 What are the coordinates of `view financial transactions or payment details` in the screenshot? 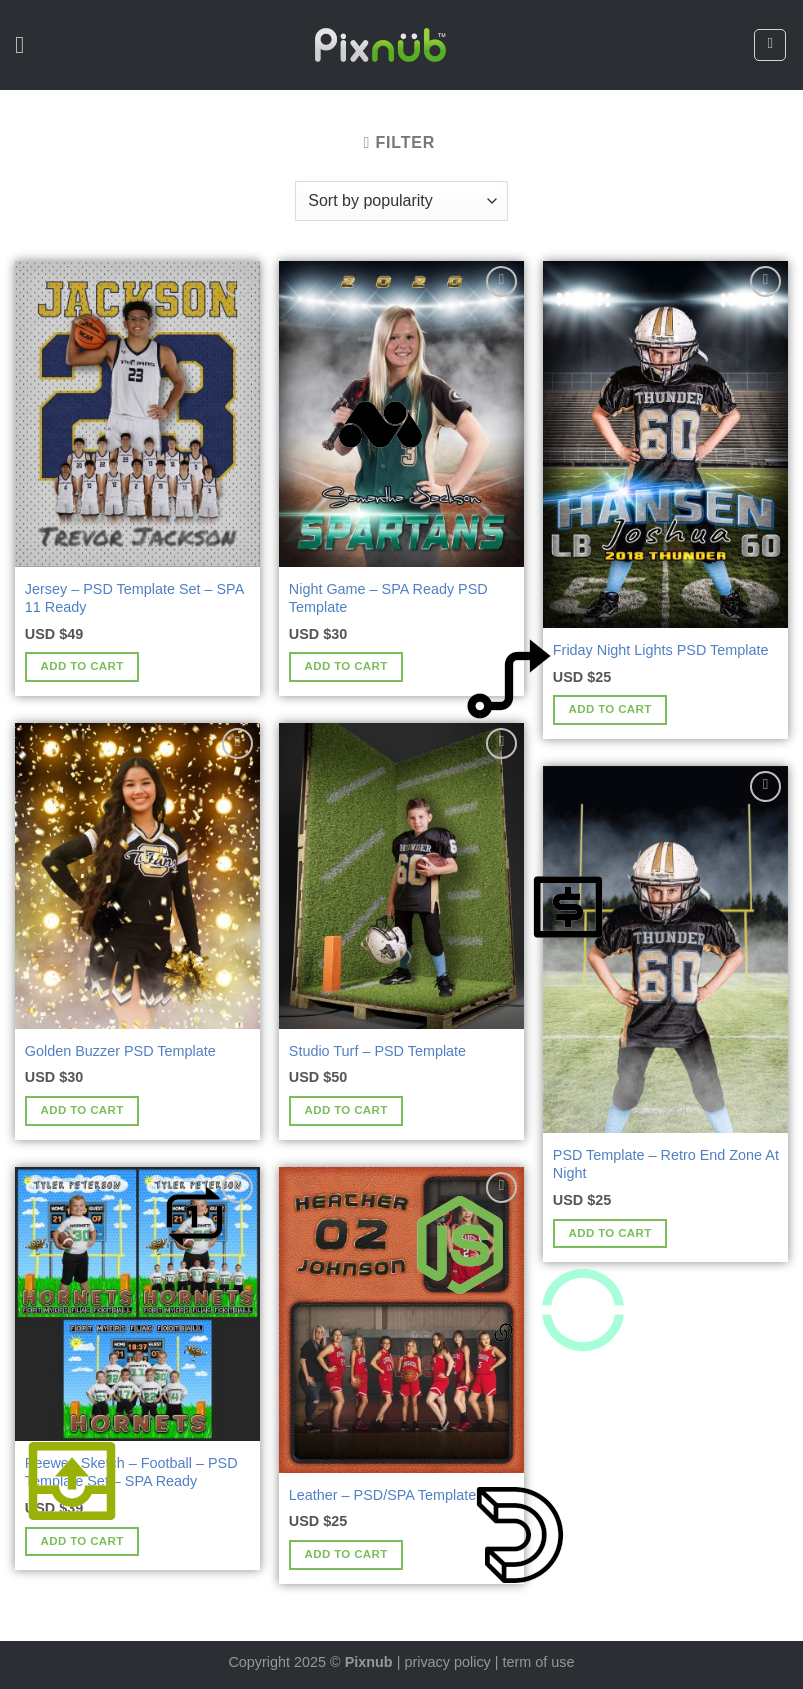 It's located at (568, 907).